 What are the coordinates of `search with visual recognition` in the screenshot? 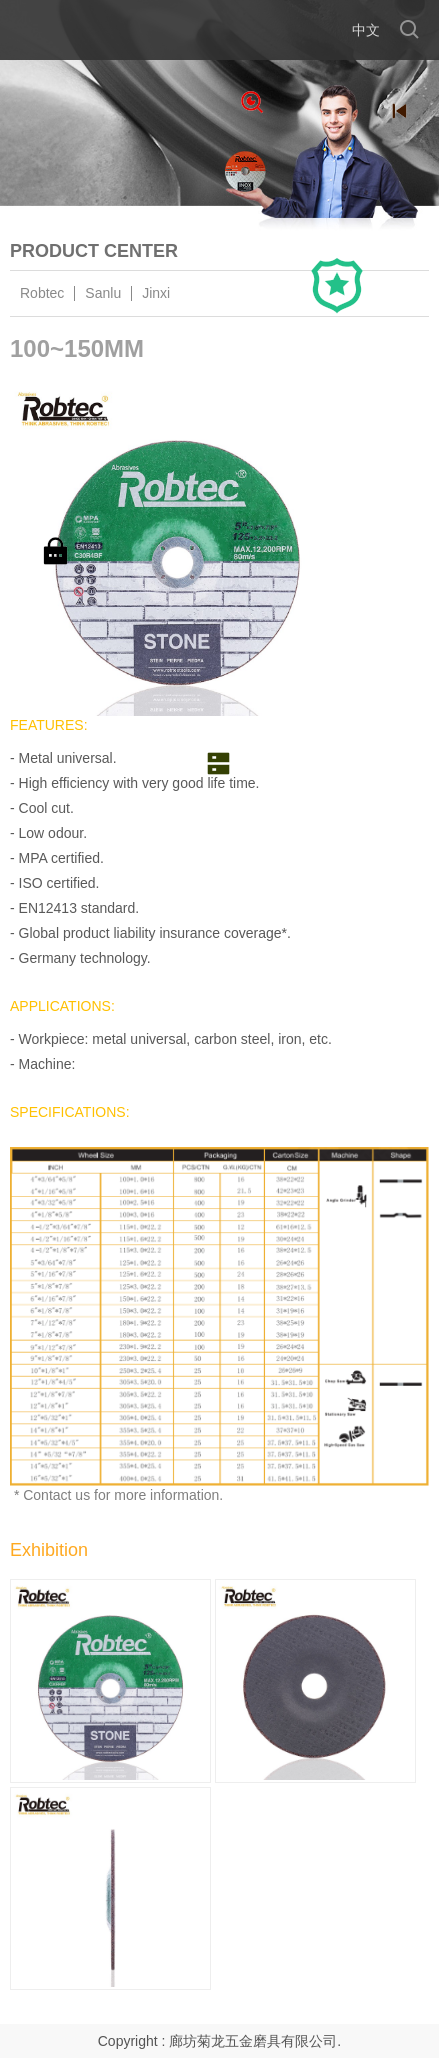 It's located at (252, 102).